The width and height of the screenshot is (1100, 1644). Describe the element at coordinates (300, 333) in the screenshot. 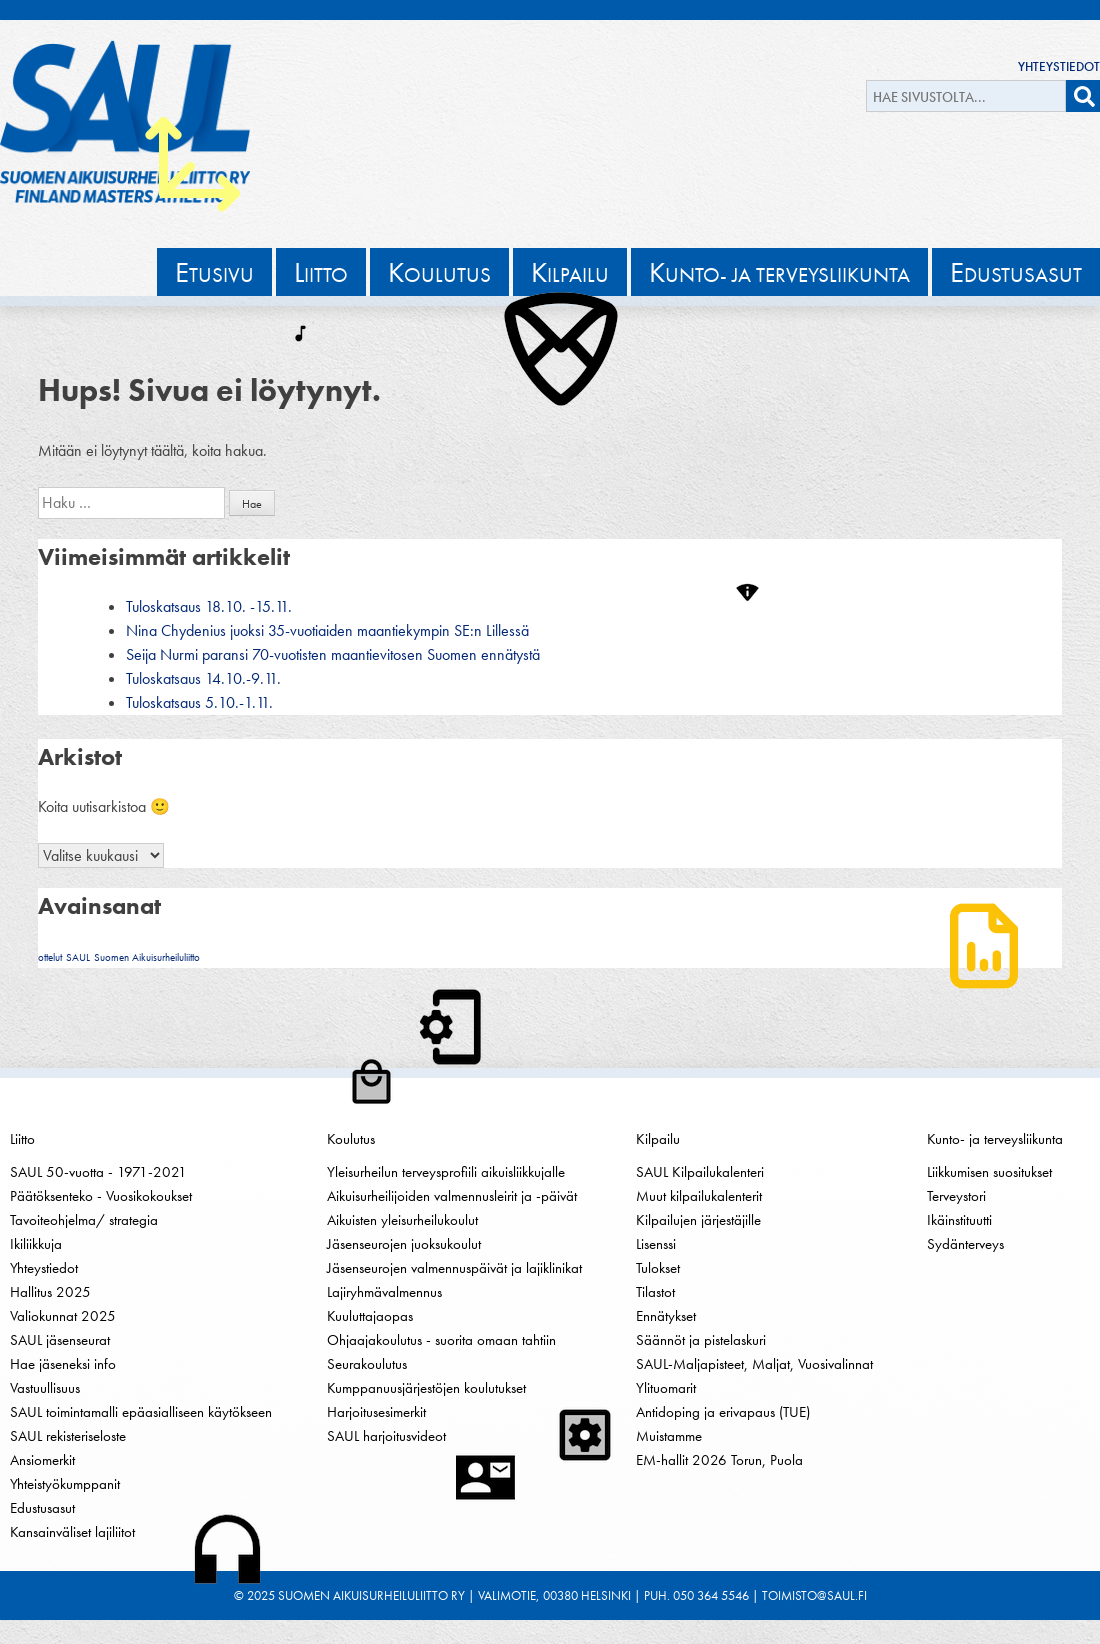

I see `play or access audio content` at that location.